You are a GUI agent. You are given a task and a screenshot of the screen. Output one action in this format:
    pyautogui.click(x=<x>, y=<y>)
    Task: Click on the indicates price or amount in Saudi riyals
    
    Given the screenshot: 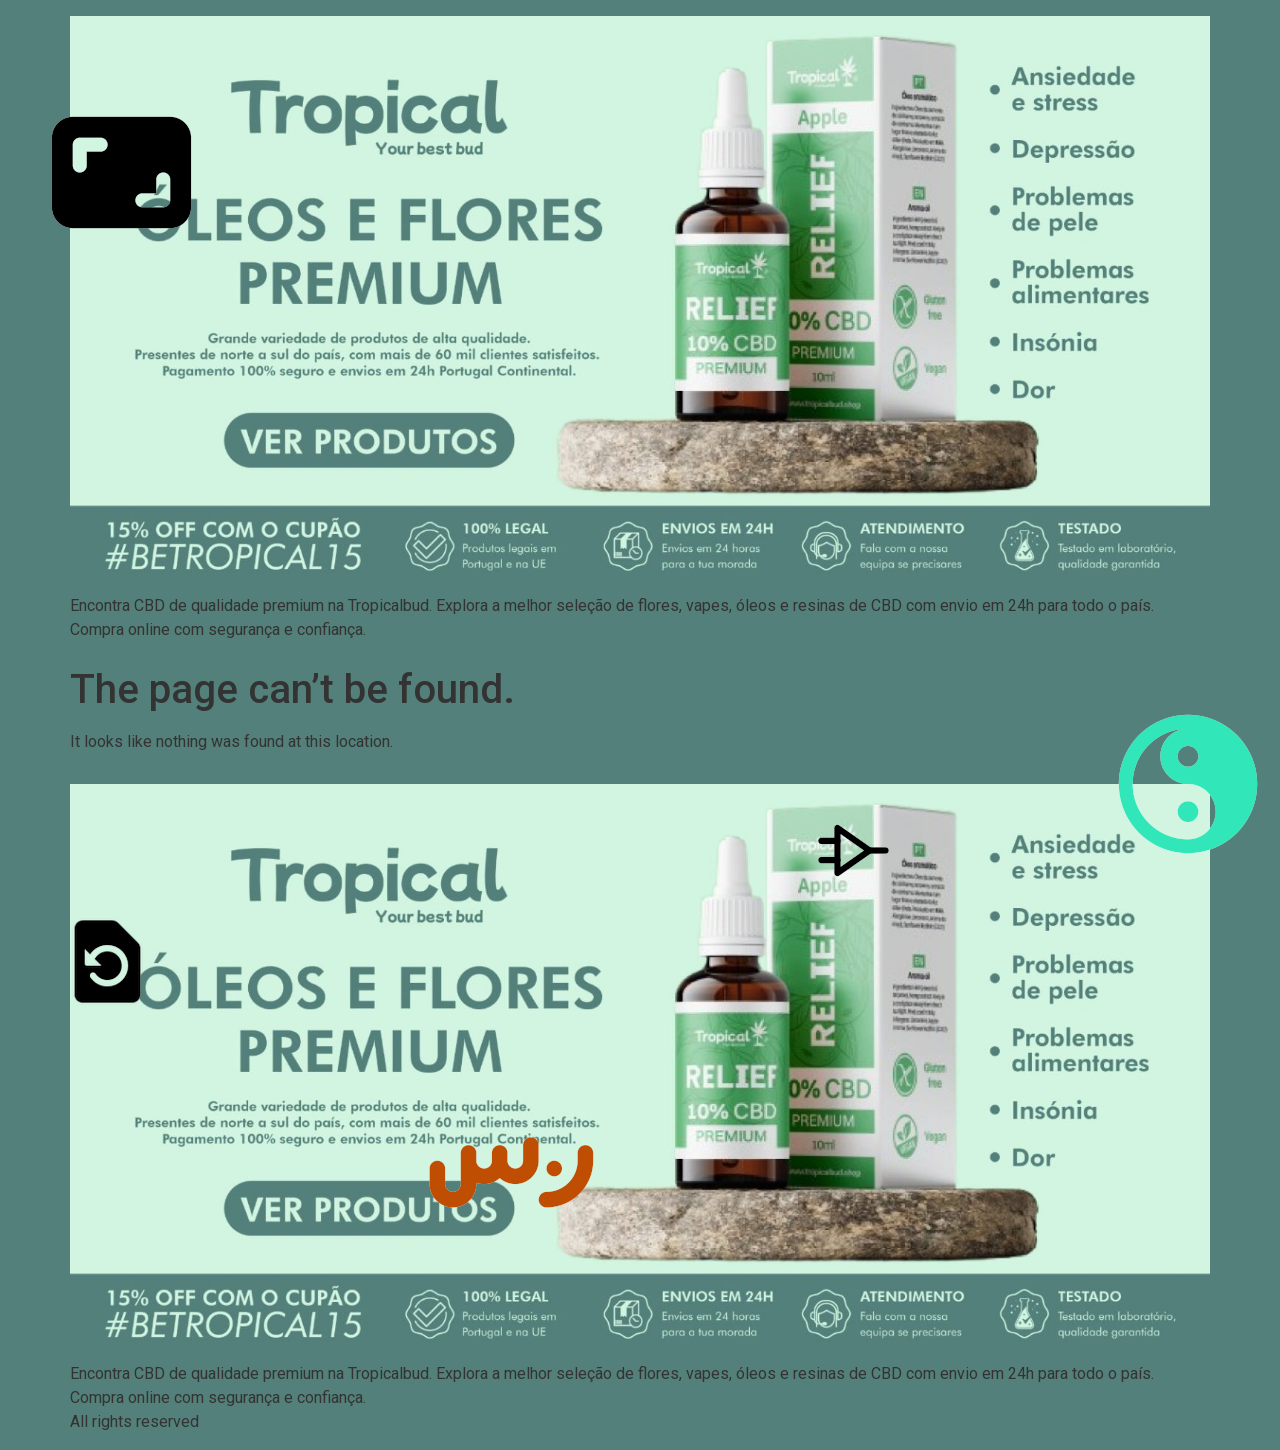 What is the action you would take?
    pyautogui.click(x=507, y=1168)
    